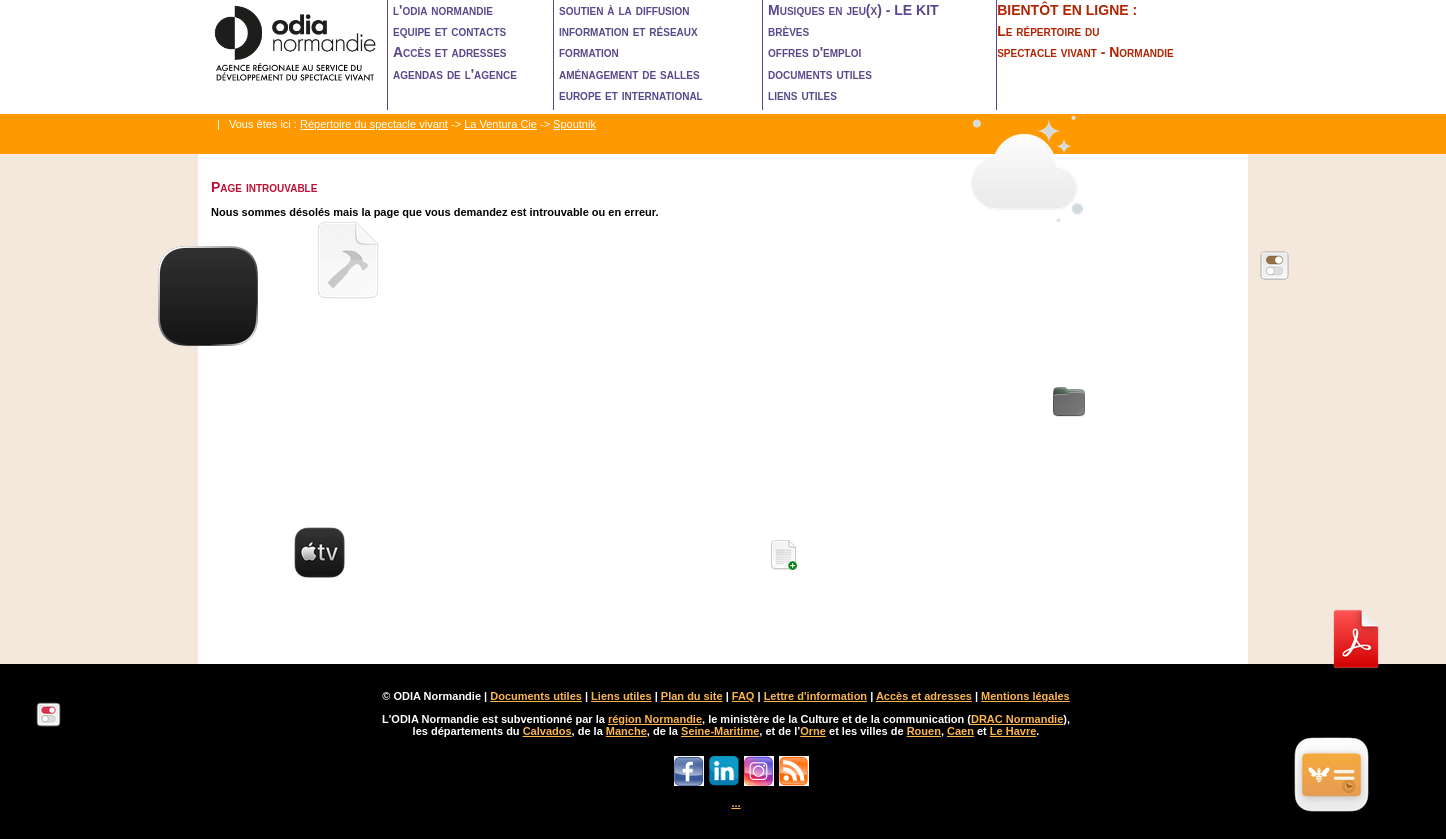 The height and width of the screenshot is (839, 1446). I want to click on create a new text document, so click(783, 554).